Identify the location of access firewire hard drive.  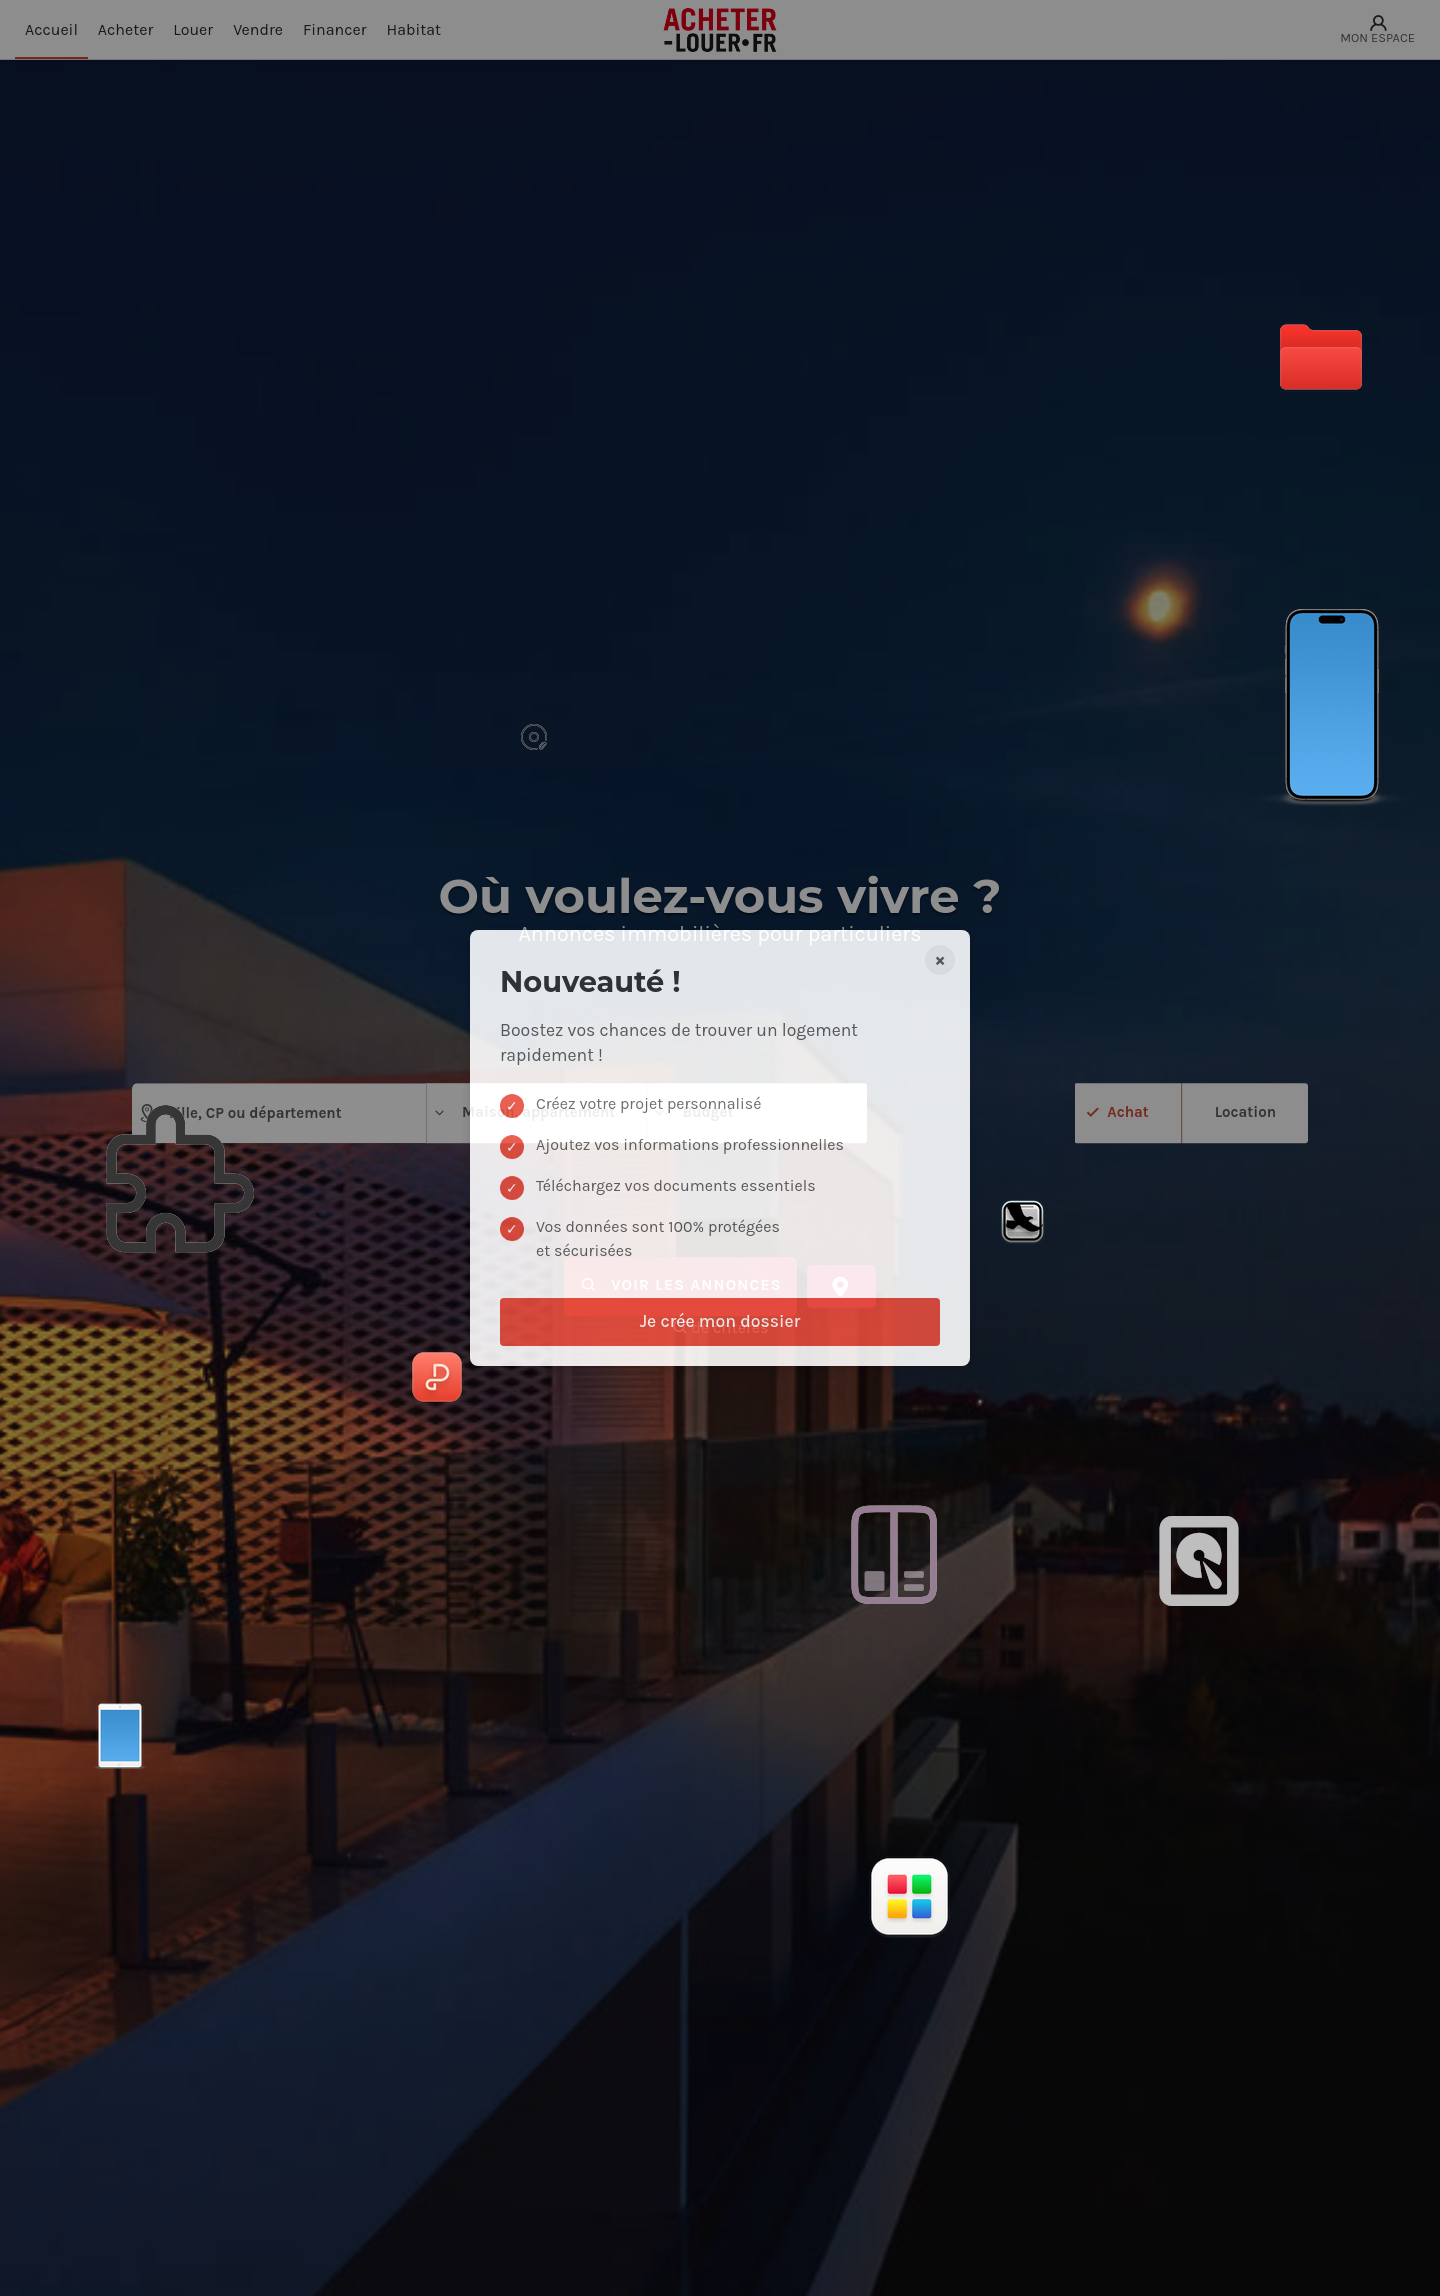
(1199, 1561).